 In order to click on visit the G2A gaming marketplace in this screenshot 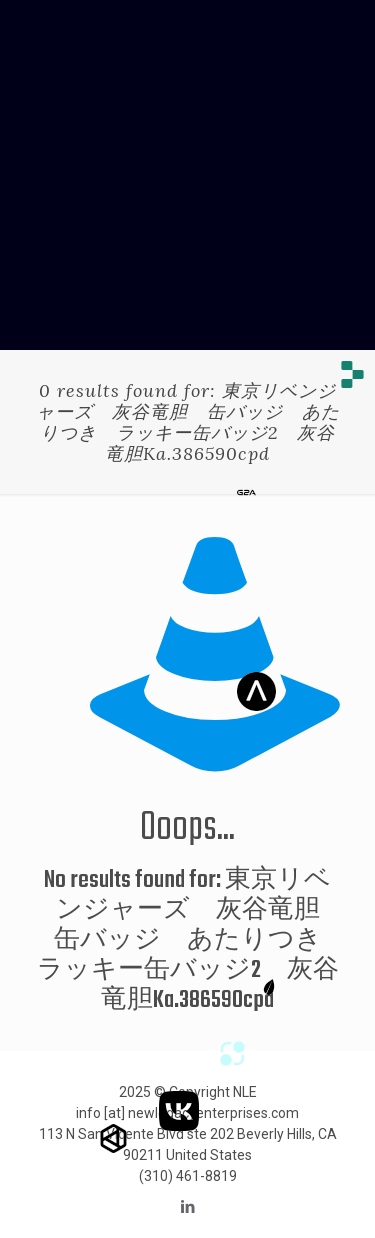, I will do `click(246, 492)`.